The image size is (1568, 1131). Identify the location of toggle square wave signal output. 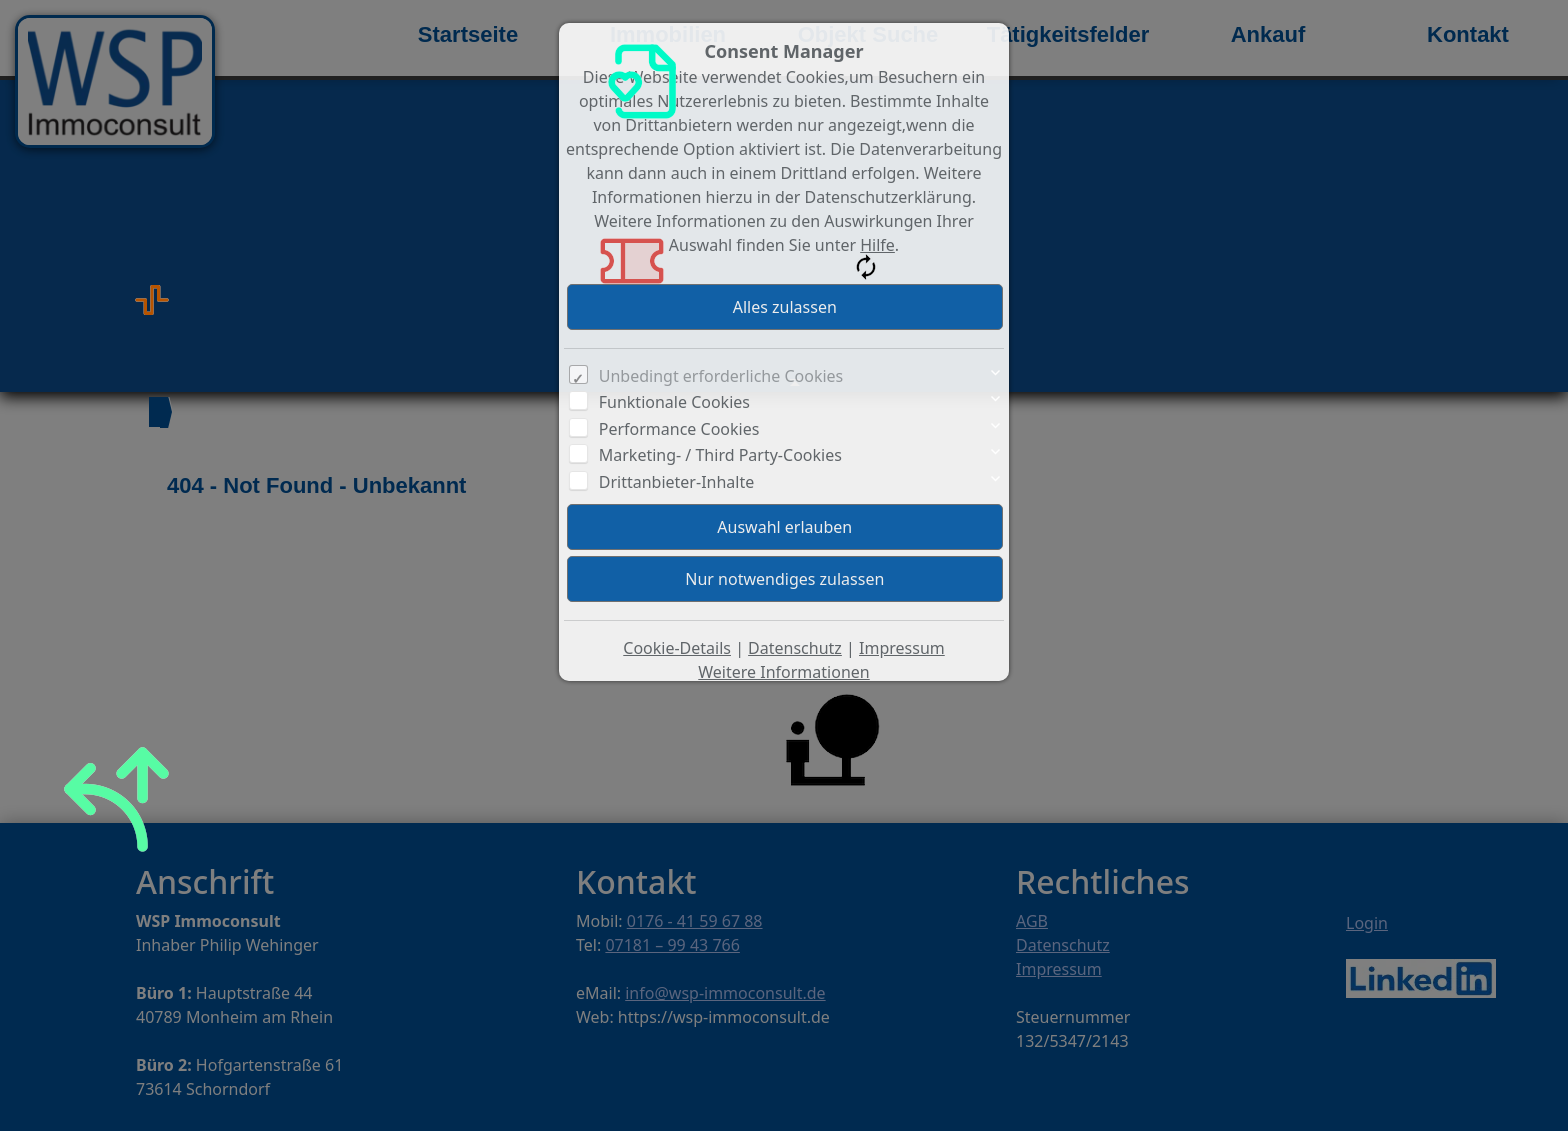
(152, 300).